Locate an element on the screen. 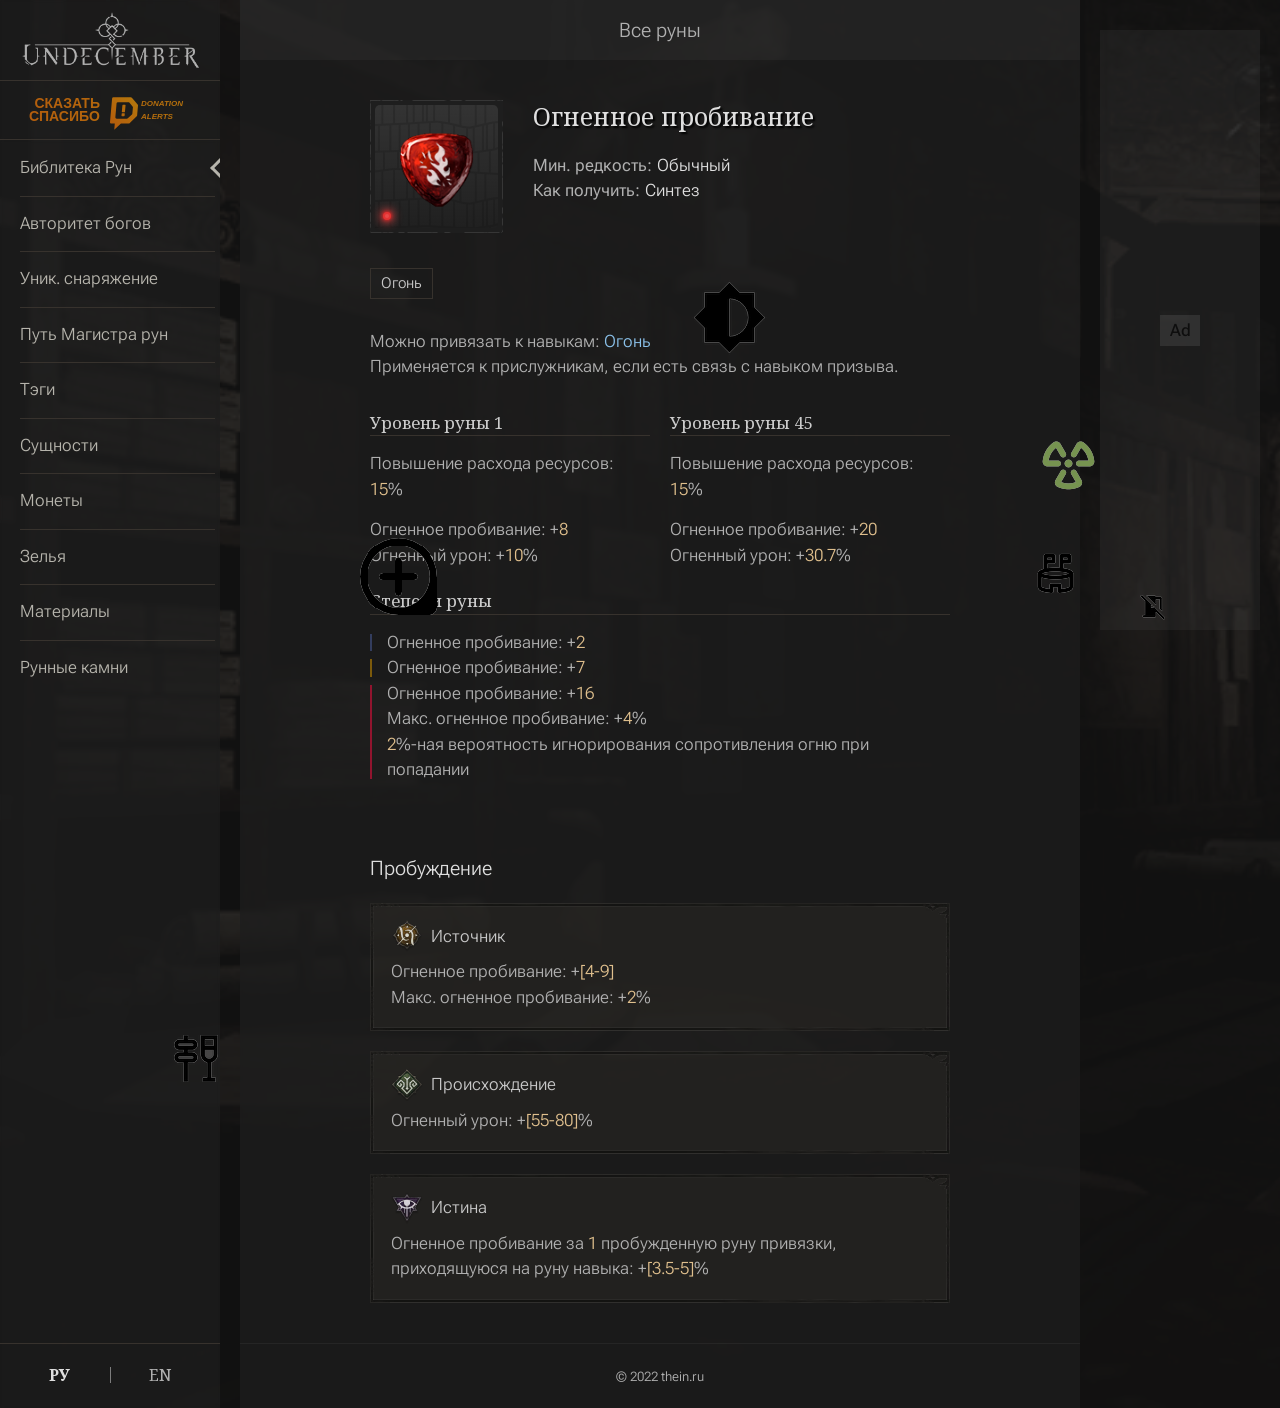  adjust screen brightness level is located at coordinates (729, 317).